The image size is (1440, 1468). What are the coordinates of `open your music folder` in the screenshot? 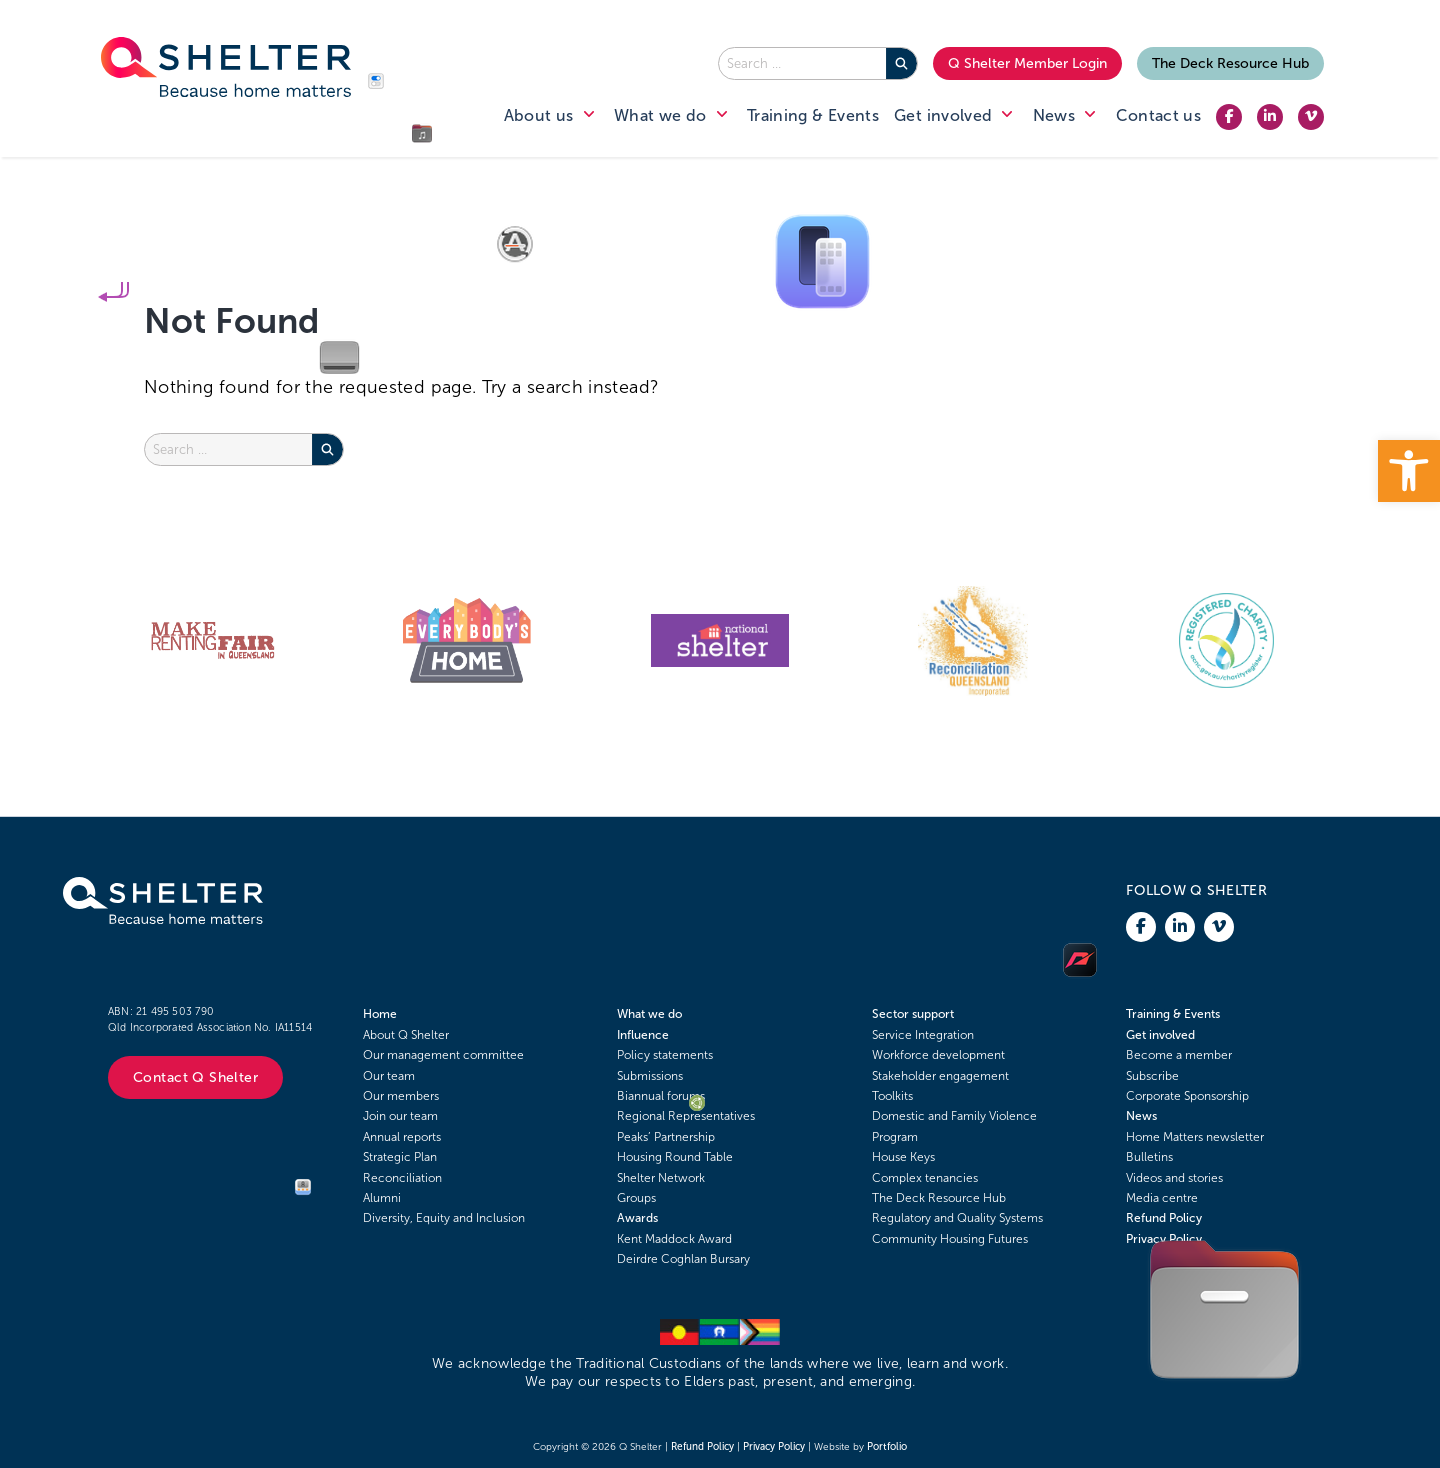 It's located at (422, 133).